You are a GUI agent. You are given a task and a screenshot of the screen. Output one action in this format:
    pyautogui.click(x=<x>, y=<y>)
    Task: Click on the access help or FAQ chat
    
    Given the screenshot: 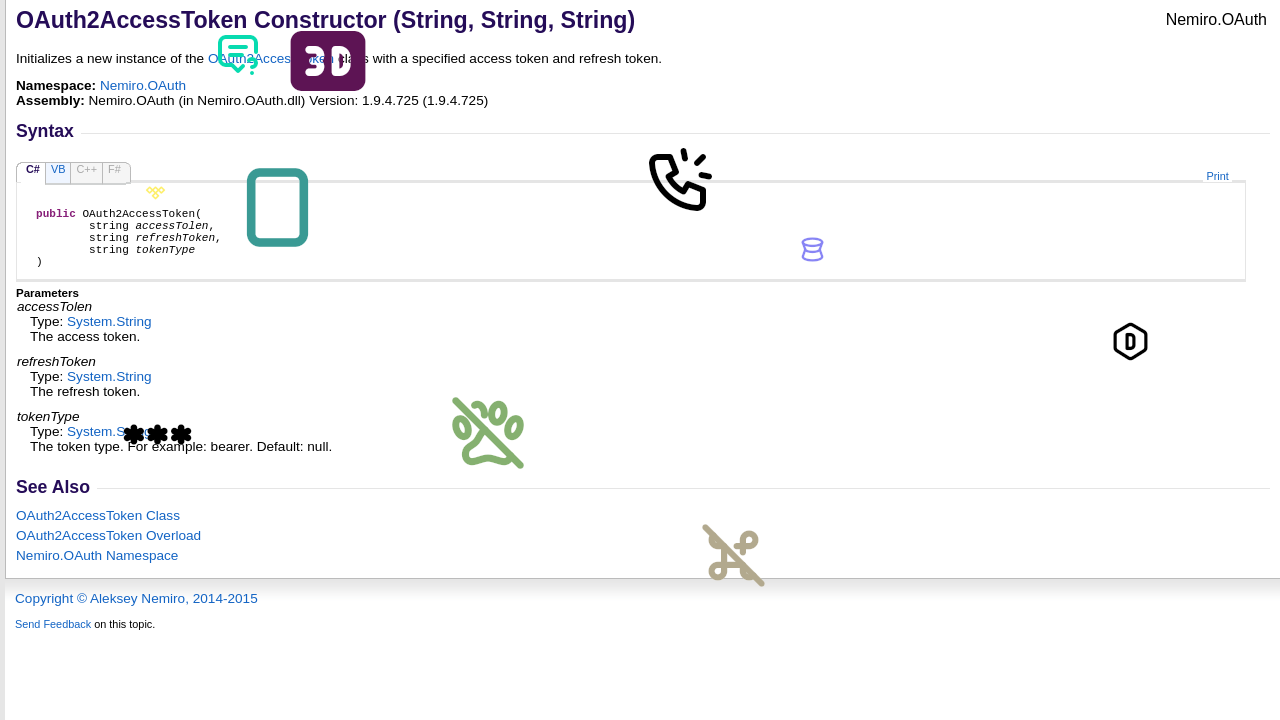 What is the action you would take?
    pyautogui.click(x=238, y=53)
    